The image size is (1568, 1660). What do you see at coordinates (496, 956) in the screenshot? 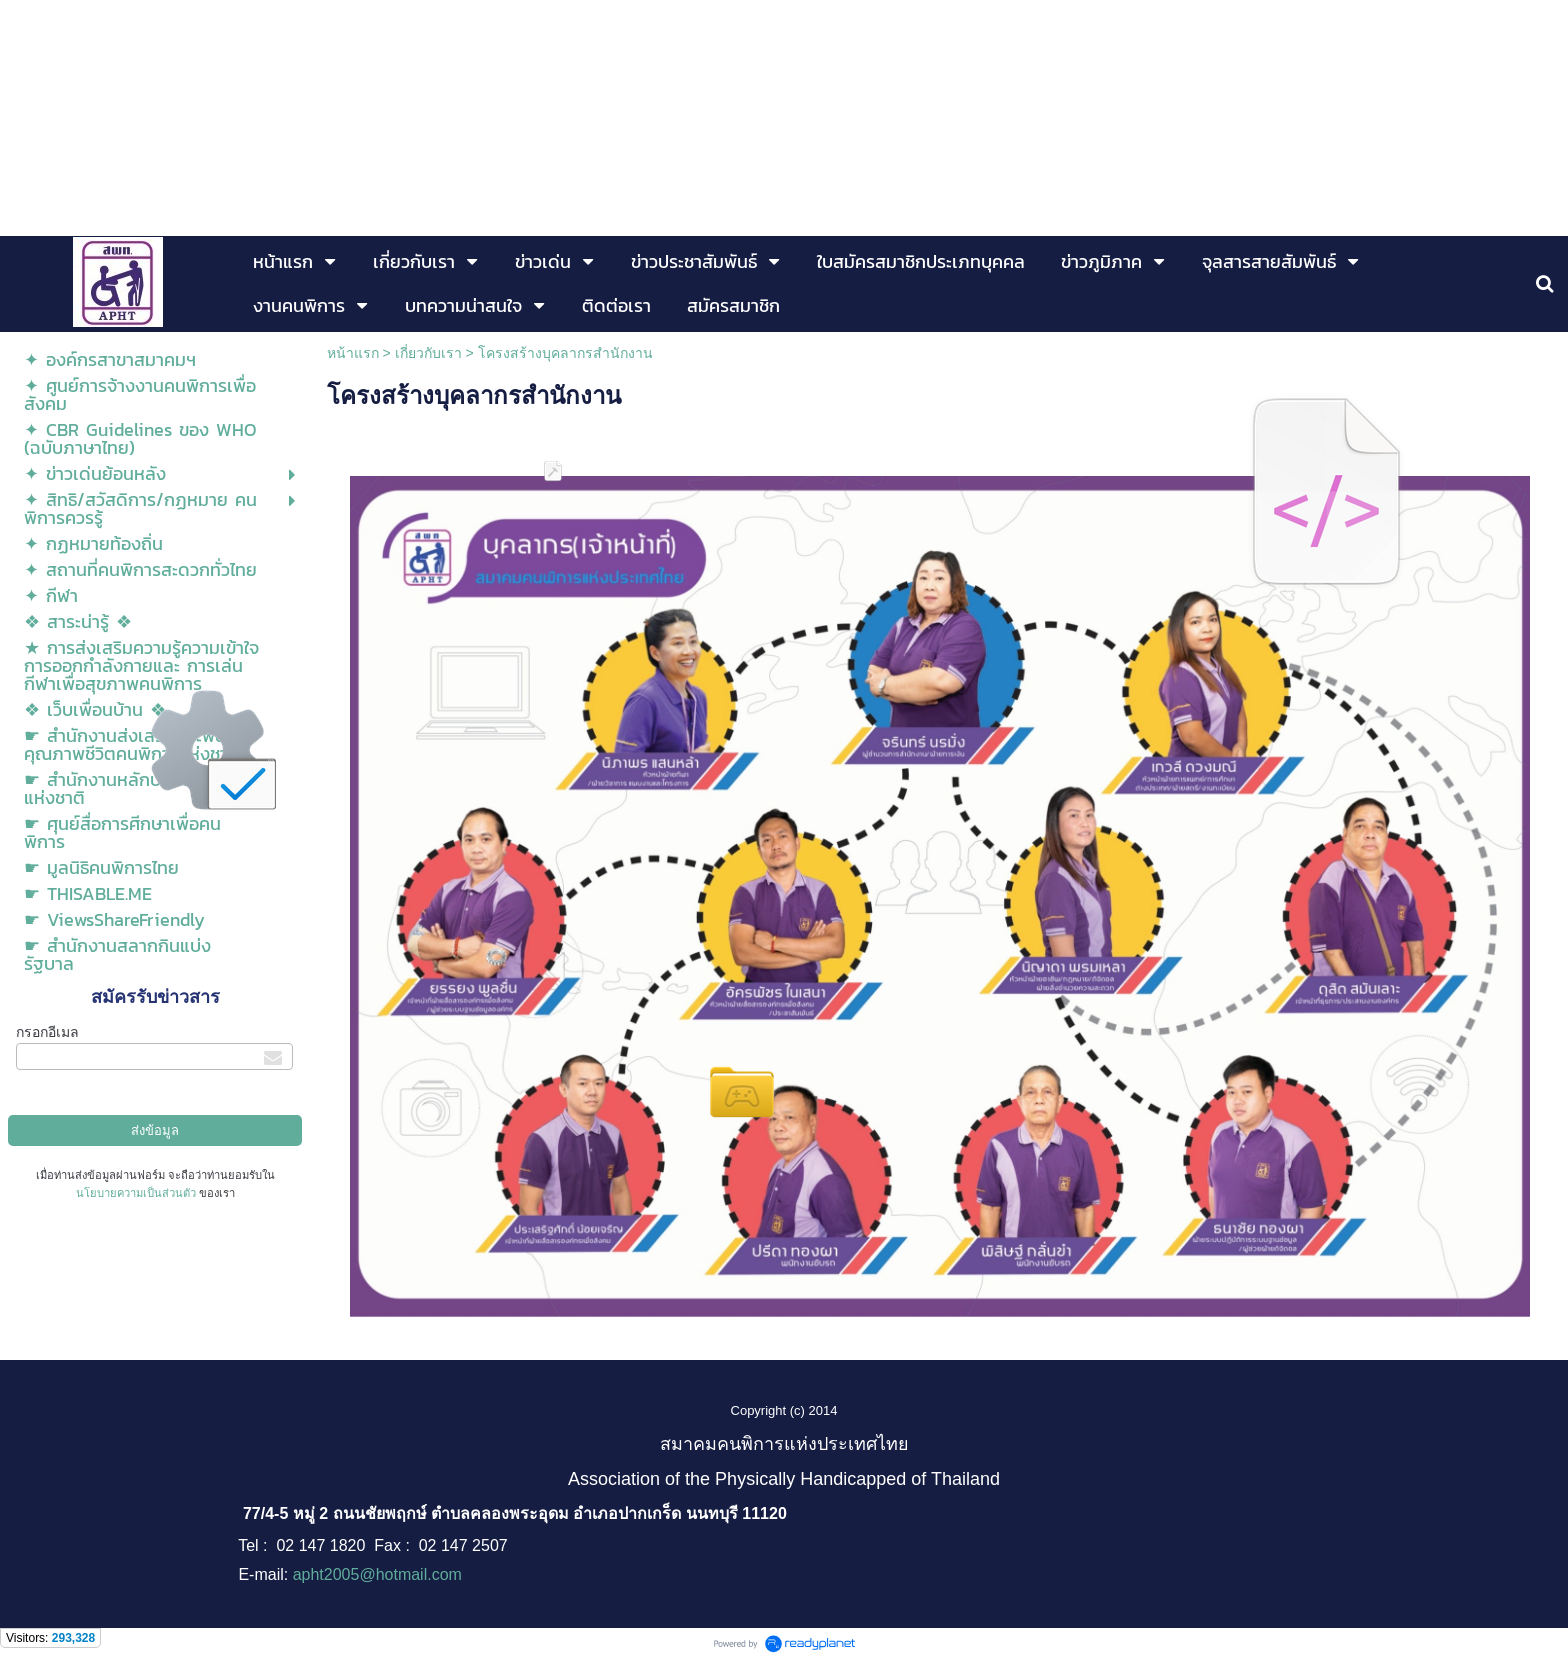
I see `access system settings and preferences` at bounding box center [496, 956].